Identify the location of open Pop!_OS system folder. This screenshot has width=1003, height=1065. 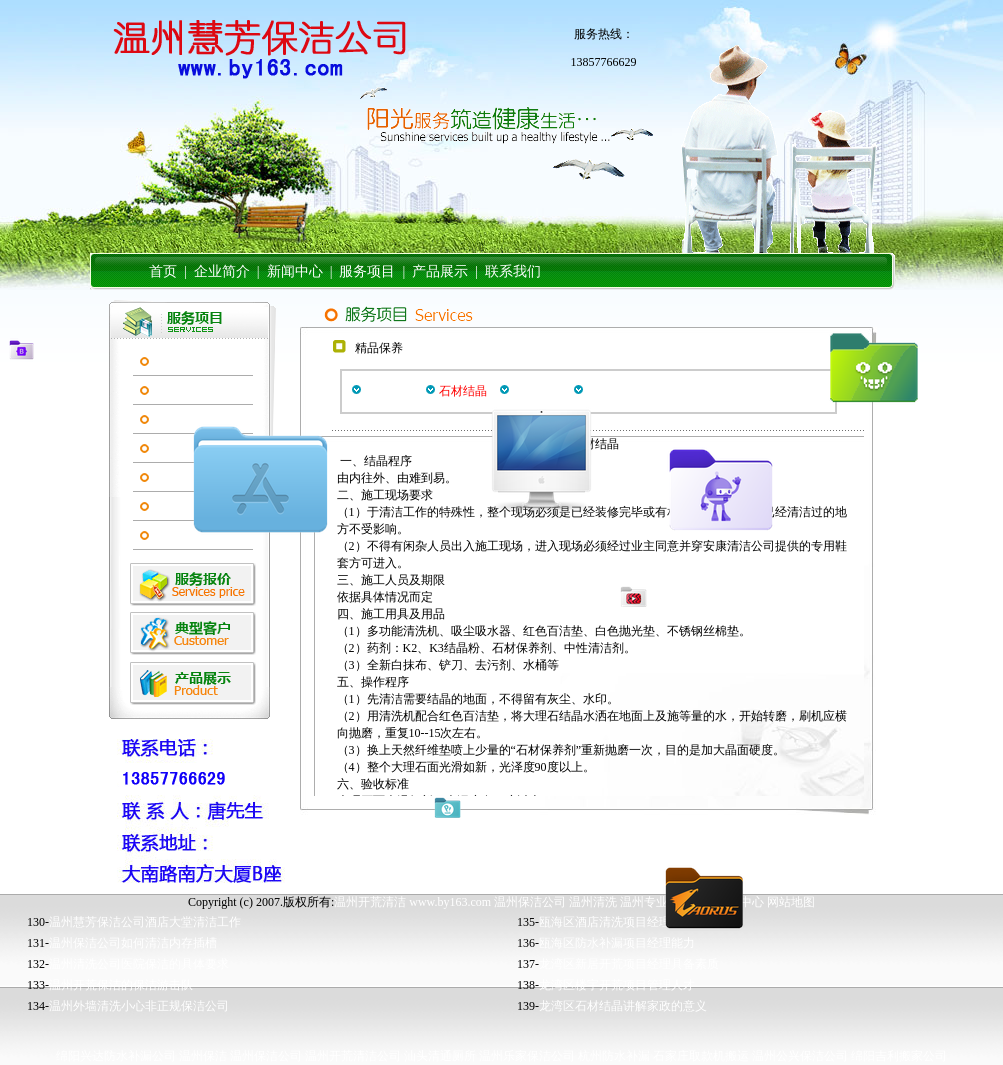
(447, 808).